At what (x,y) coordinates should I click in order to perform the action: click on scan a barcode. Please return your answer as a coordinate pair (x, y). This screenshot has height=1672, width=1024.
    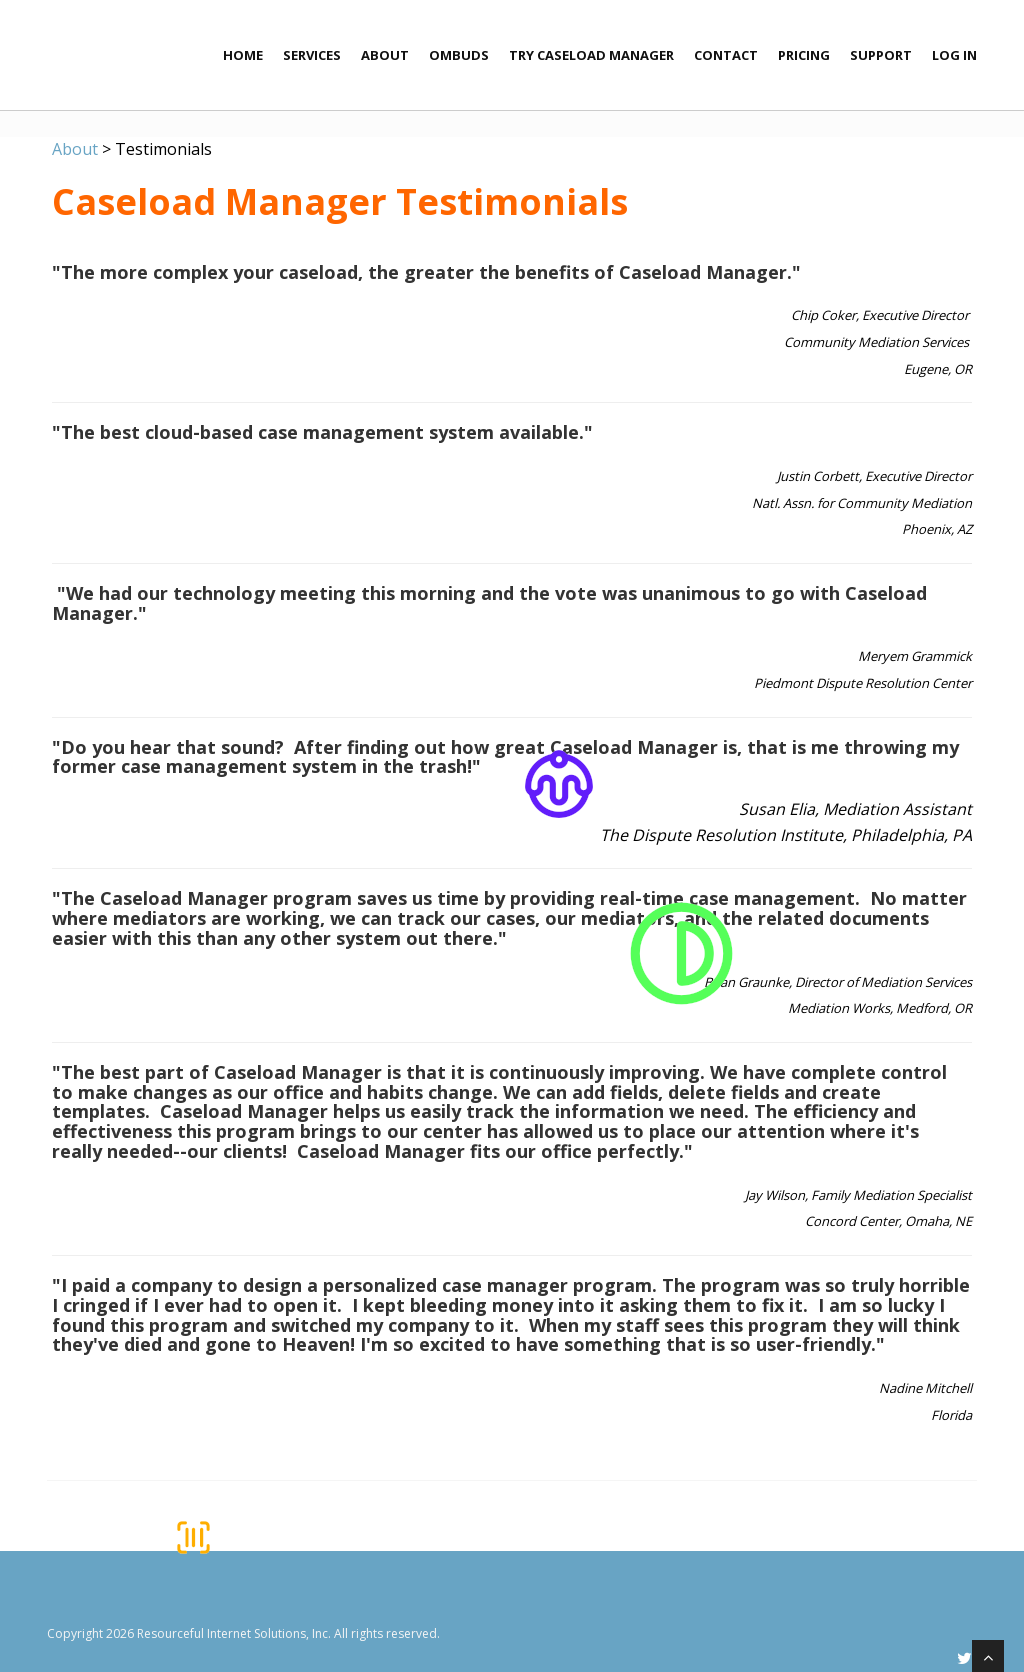
    Looking at the image, I should click on (193, 1537).